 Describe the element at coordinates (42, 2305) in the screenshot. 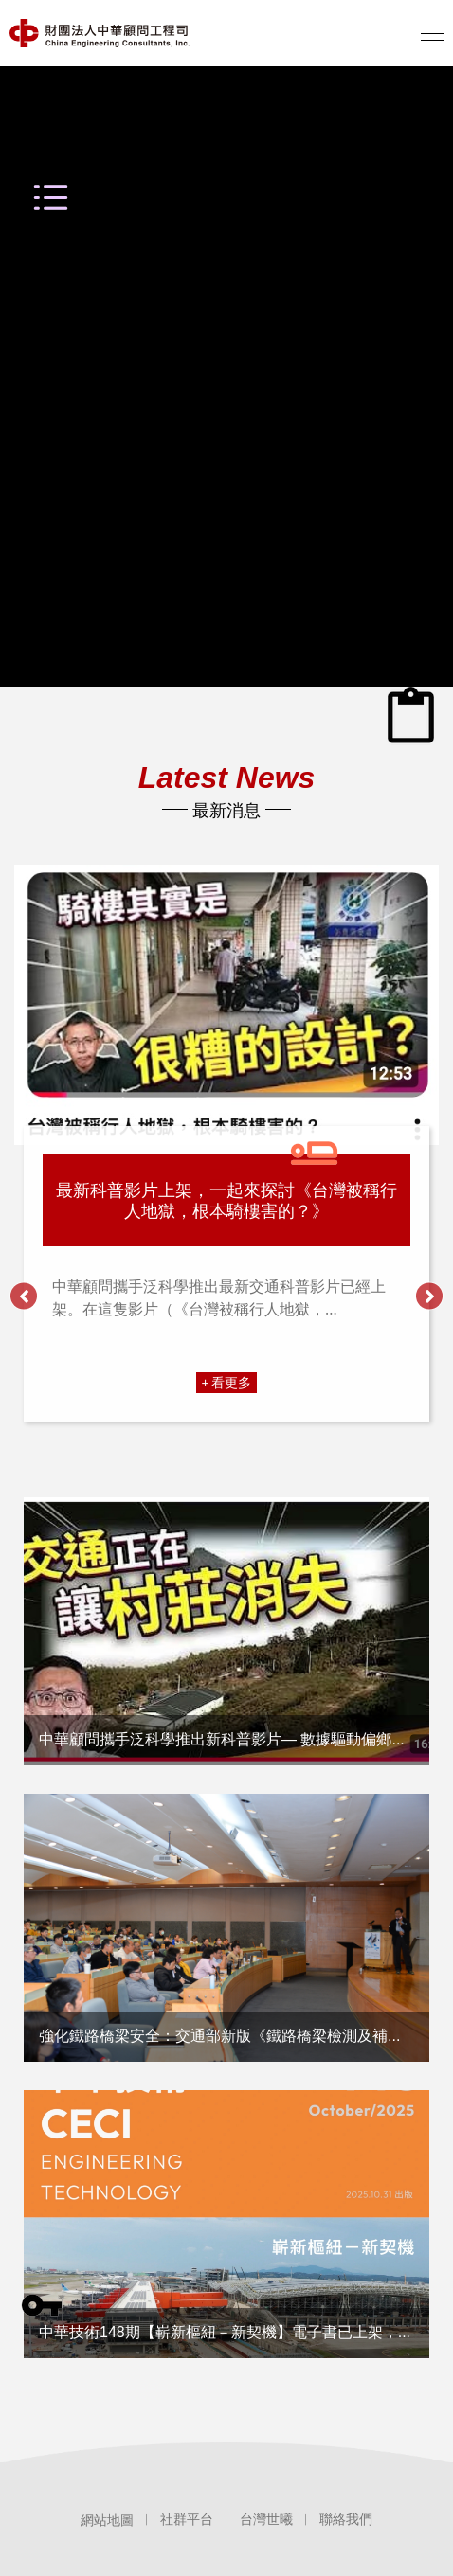

I see `access VPN or secure connection settings` at that location.